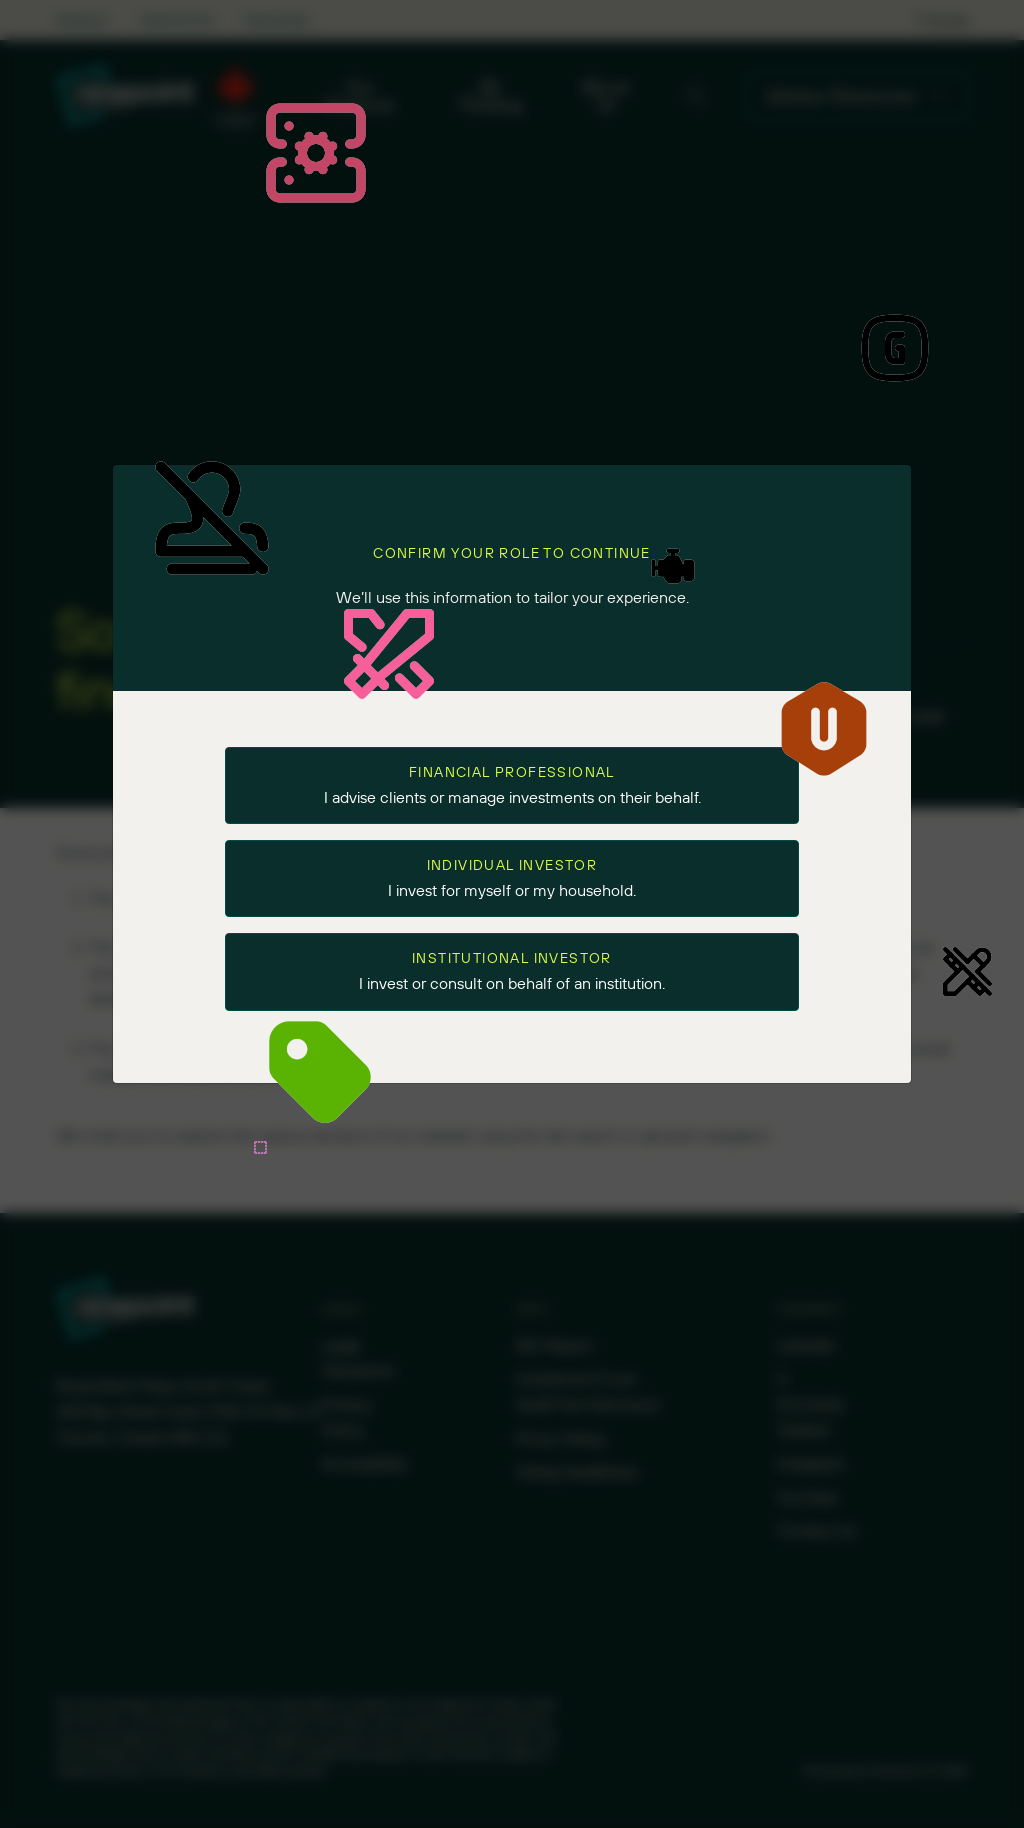 Image resolution: width=1024 pixels, height=1828 pixels. I want to click on create a selection area, so click(260, 1147).